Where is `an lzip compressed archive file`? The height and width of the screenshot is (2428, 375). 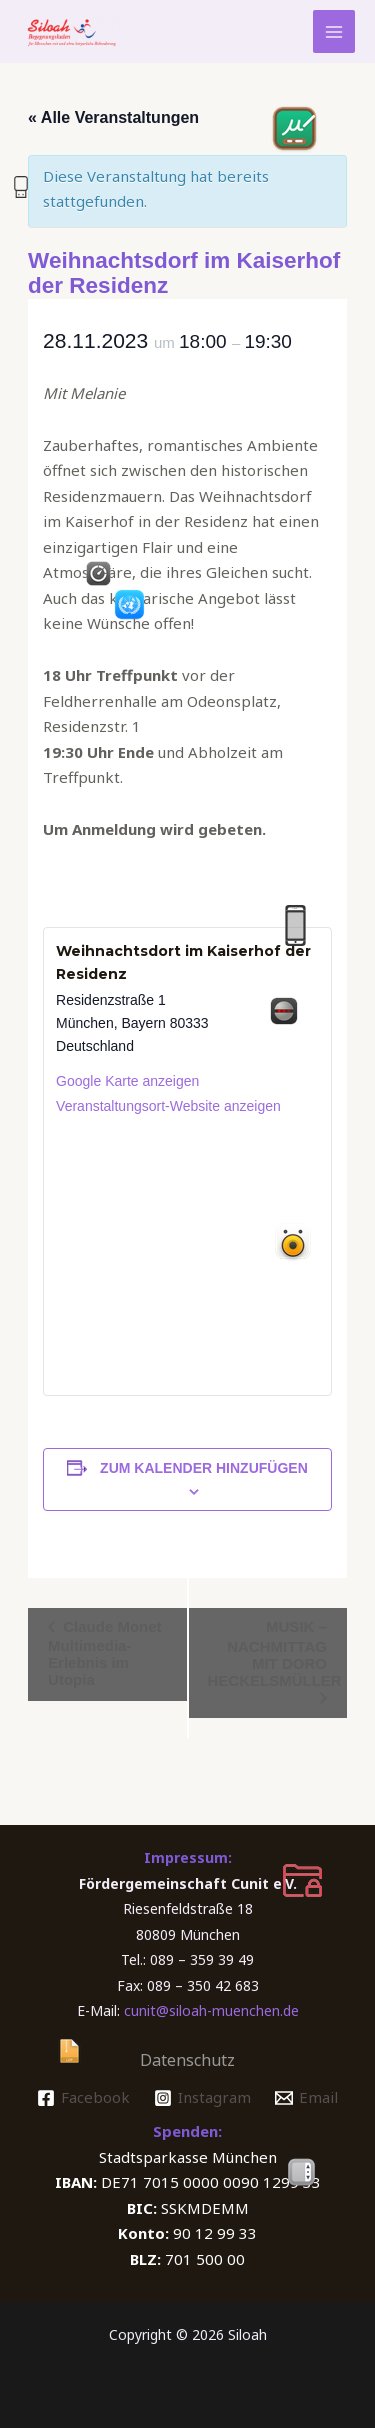
an lzip compressed archive file is located at coordinates (69, 2051).